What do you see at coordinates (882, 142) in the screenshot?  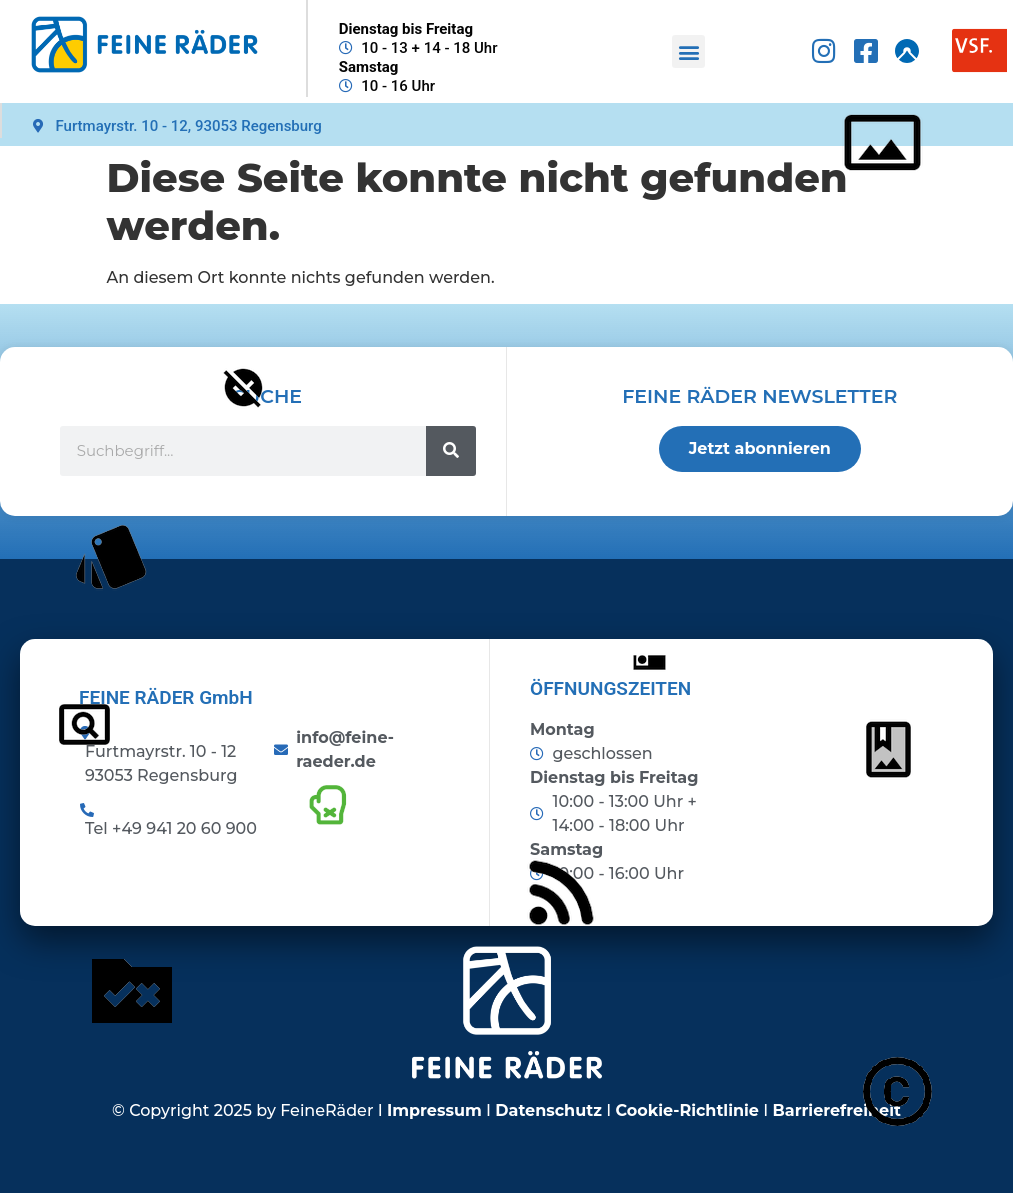 I see `view panorama or wide-angle photo` at bounding box center [882, 142].